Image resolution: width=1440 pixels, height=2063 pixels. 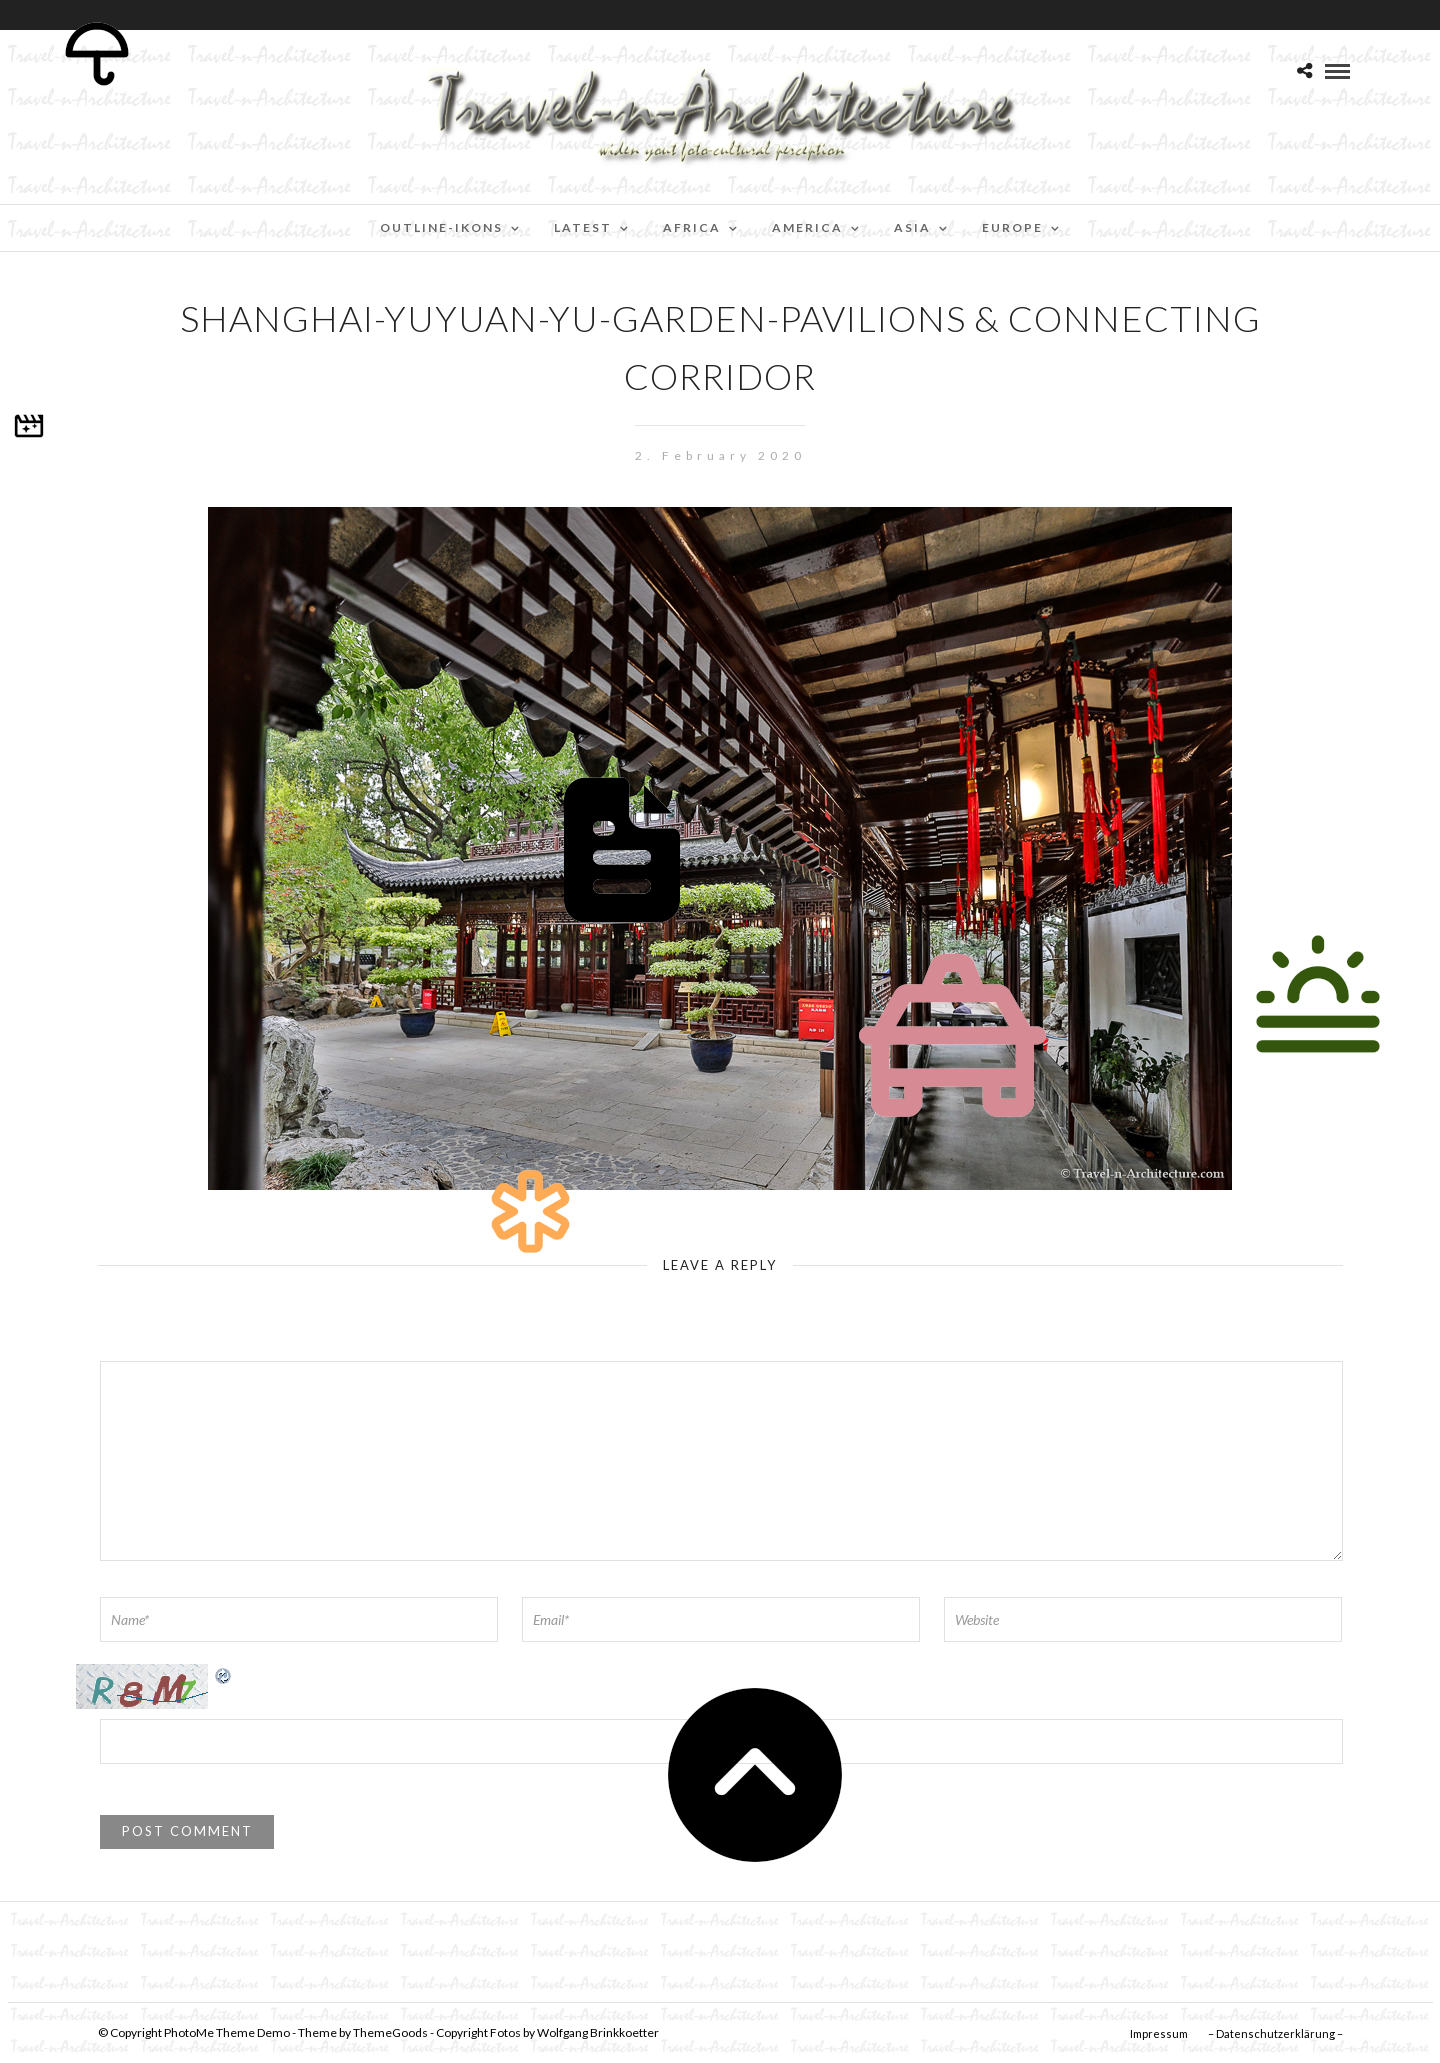 I want to click on view weather protection or rain forecast, so click(x=97, y=54).